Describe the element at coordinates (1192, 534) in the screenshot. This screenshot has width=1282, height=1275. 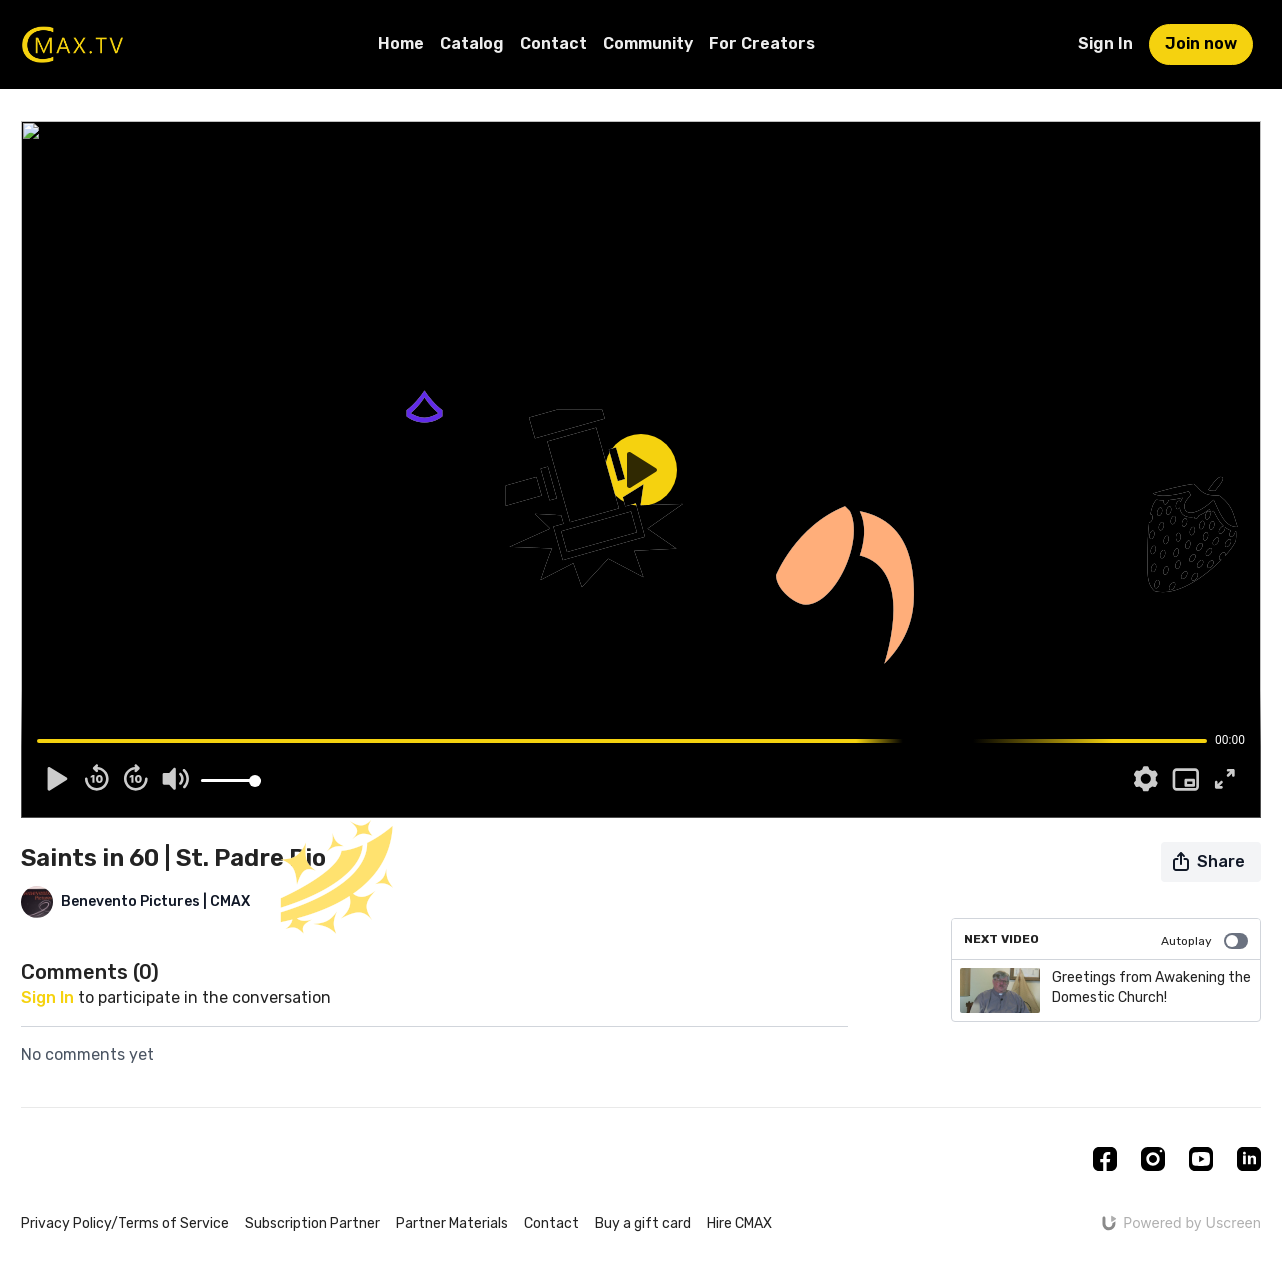
I see `select strawberry flavor or ingredient` at that location.